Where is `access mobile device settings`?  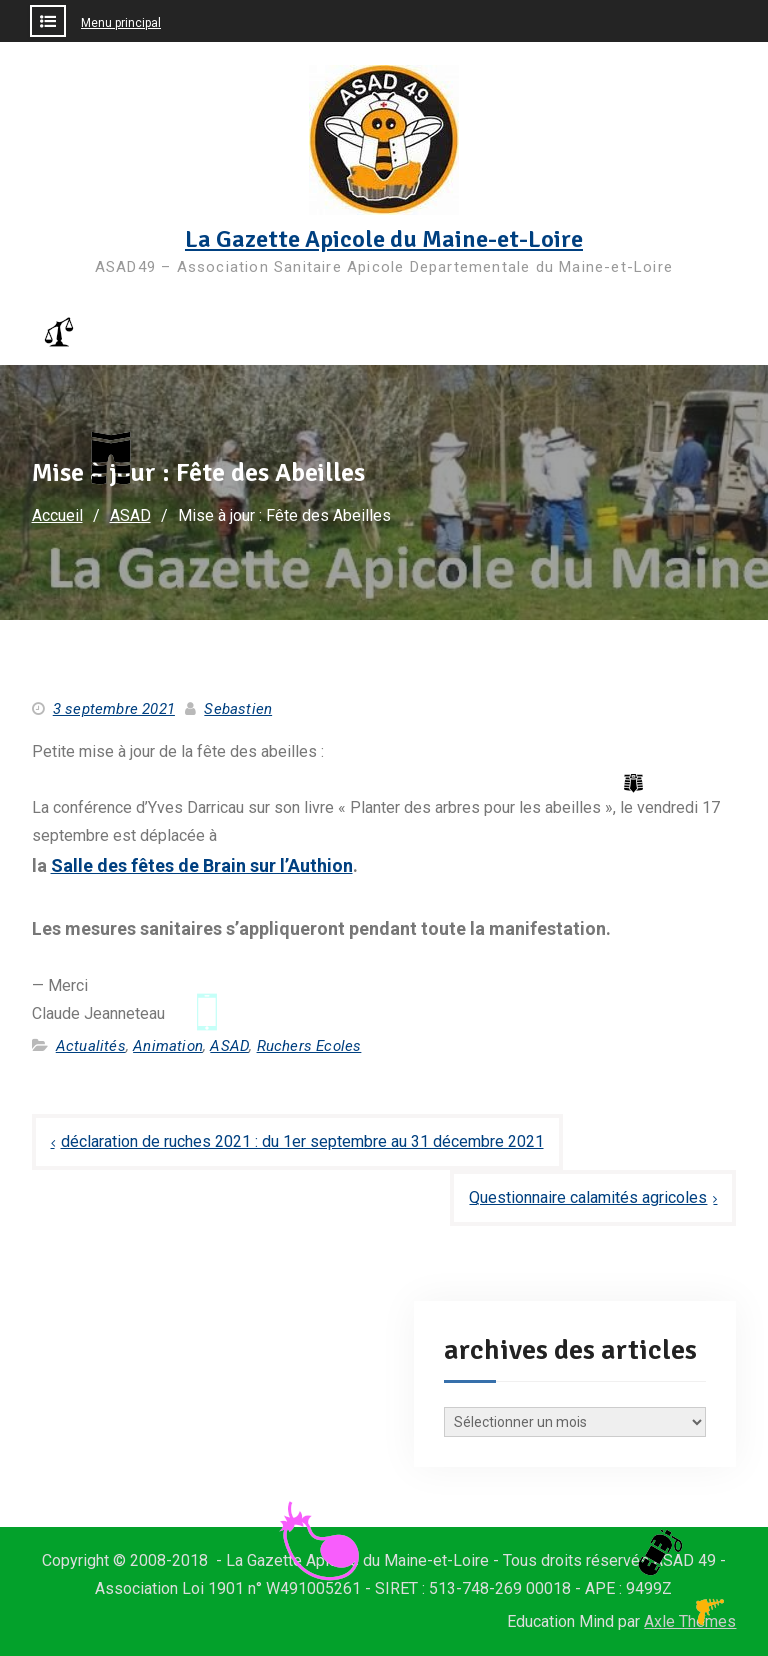
access mobile device settings is located at coordinates (207, 1012).